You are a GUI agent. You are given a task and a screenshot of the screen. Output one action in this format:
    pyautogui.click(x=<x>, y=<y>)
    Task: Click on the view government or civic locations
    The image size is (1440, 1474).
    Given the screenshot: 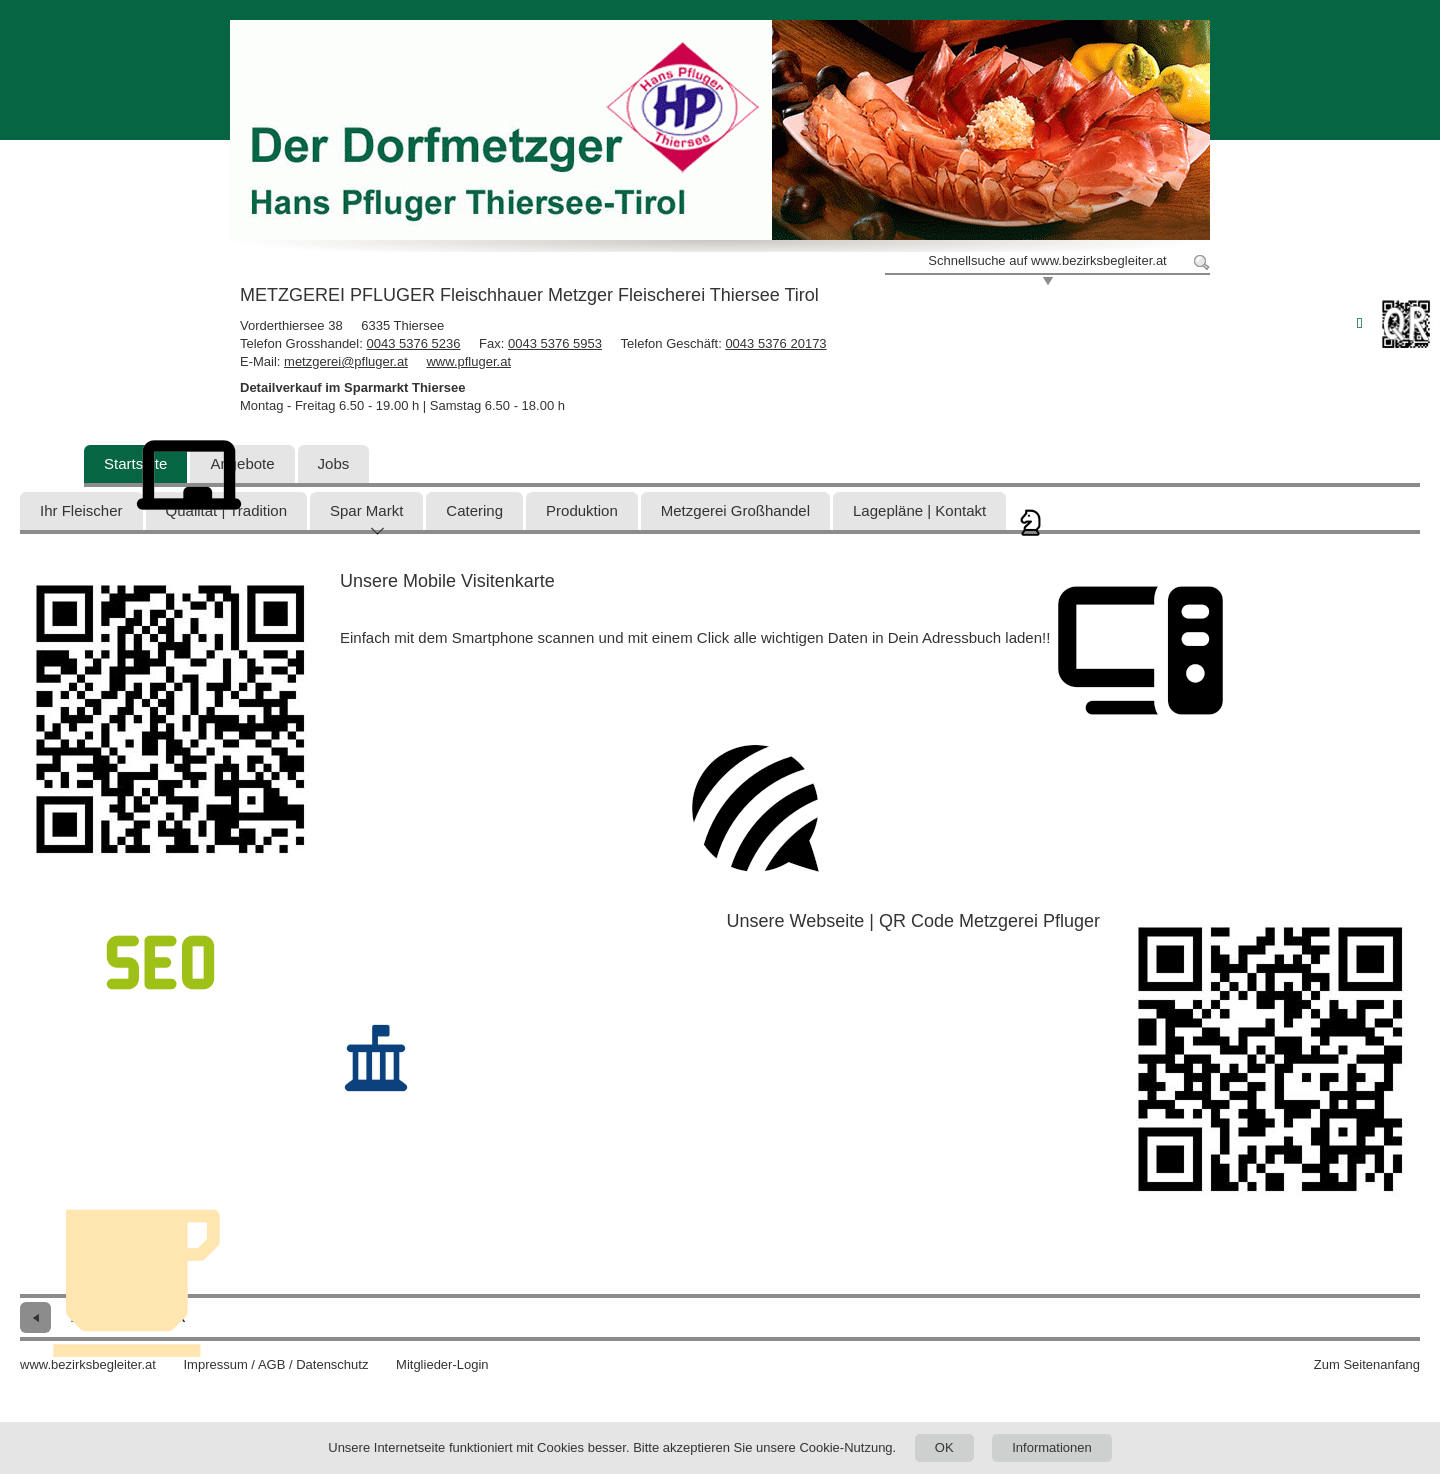 What is the action you would take?
    pyautogui.click(x=376, y=1060)
    